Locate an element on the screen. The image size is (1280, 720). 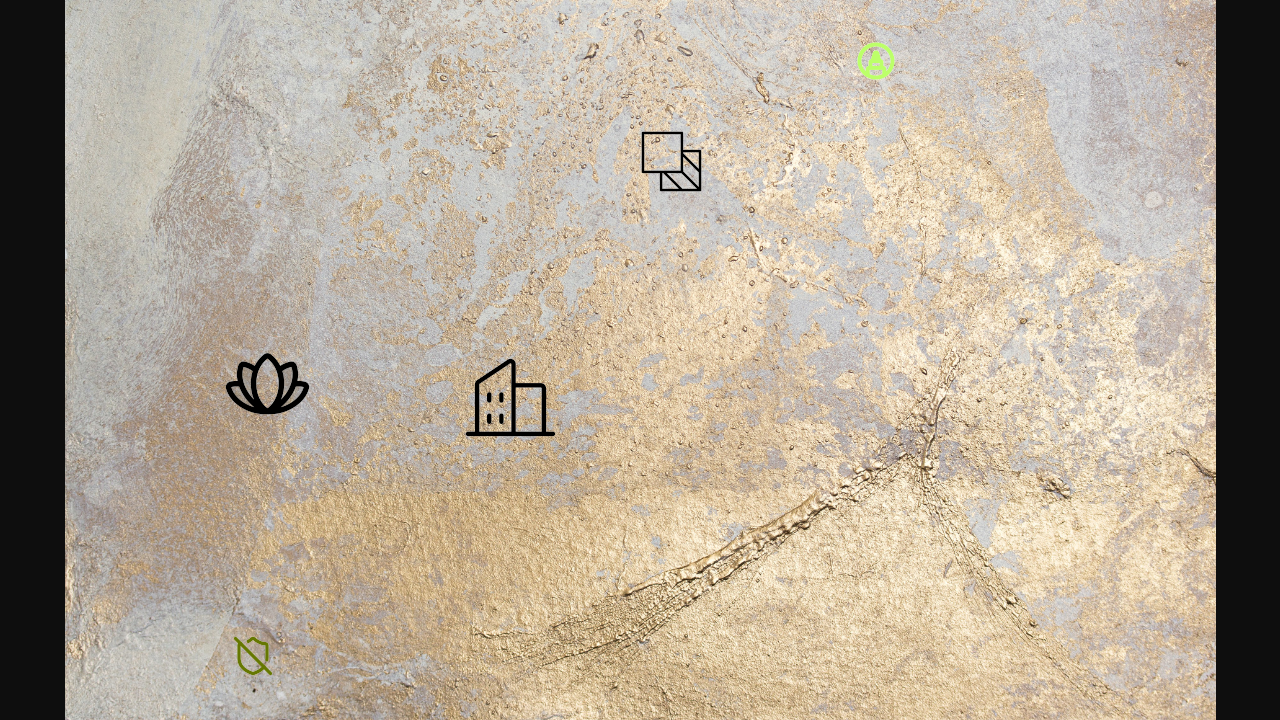
open meditation or mindfulness feature is located at coordinates (267, 386).